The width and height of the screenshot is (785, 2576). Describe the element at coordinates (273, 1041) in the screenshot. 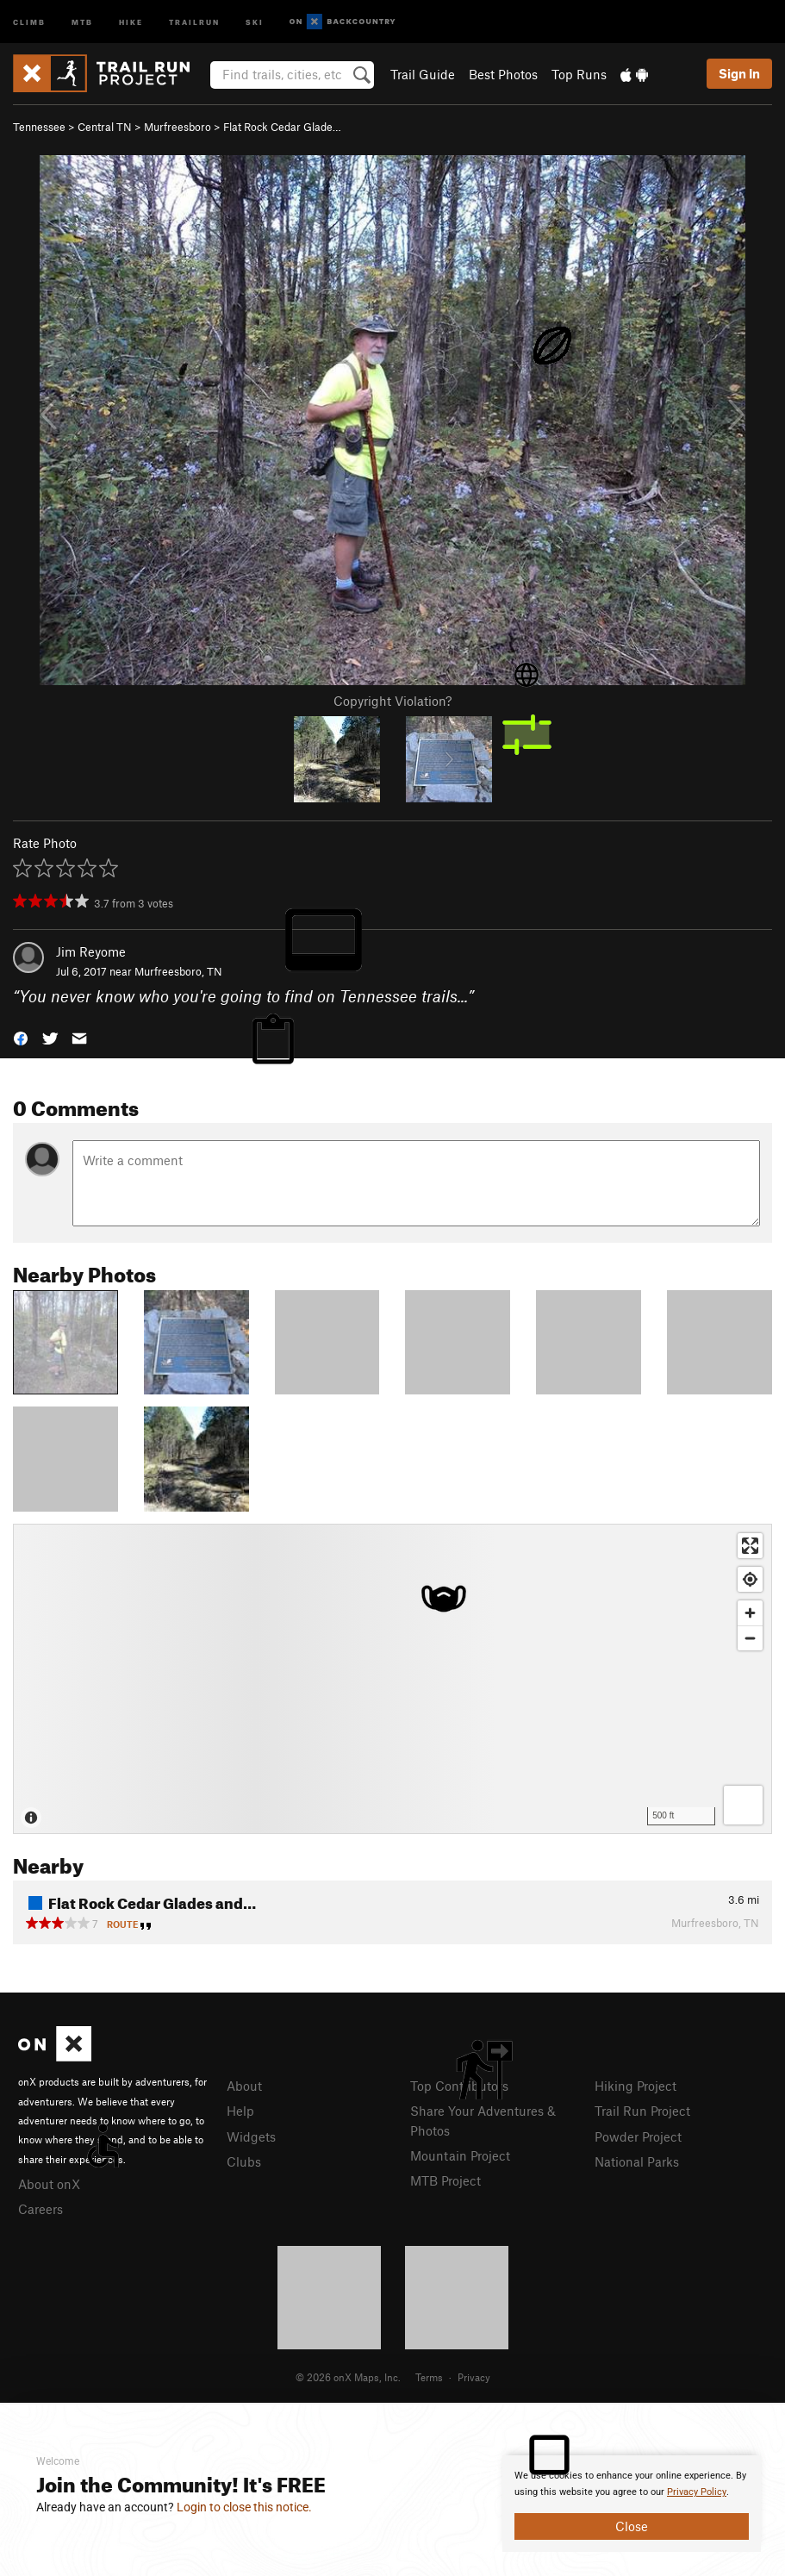

I see `paste content from clipboard` at that location.